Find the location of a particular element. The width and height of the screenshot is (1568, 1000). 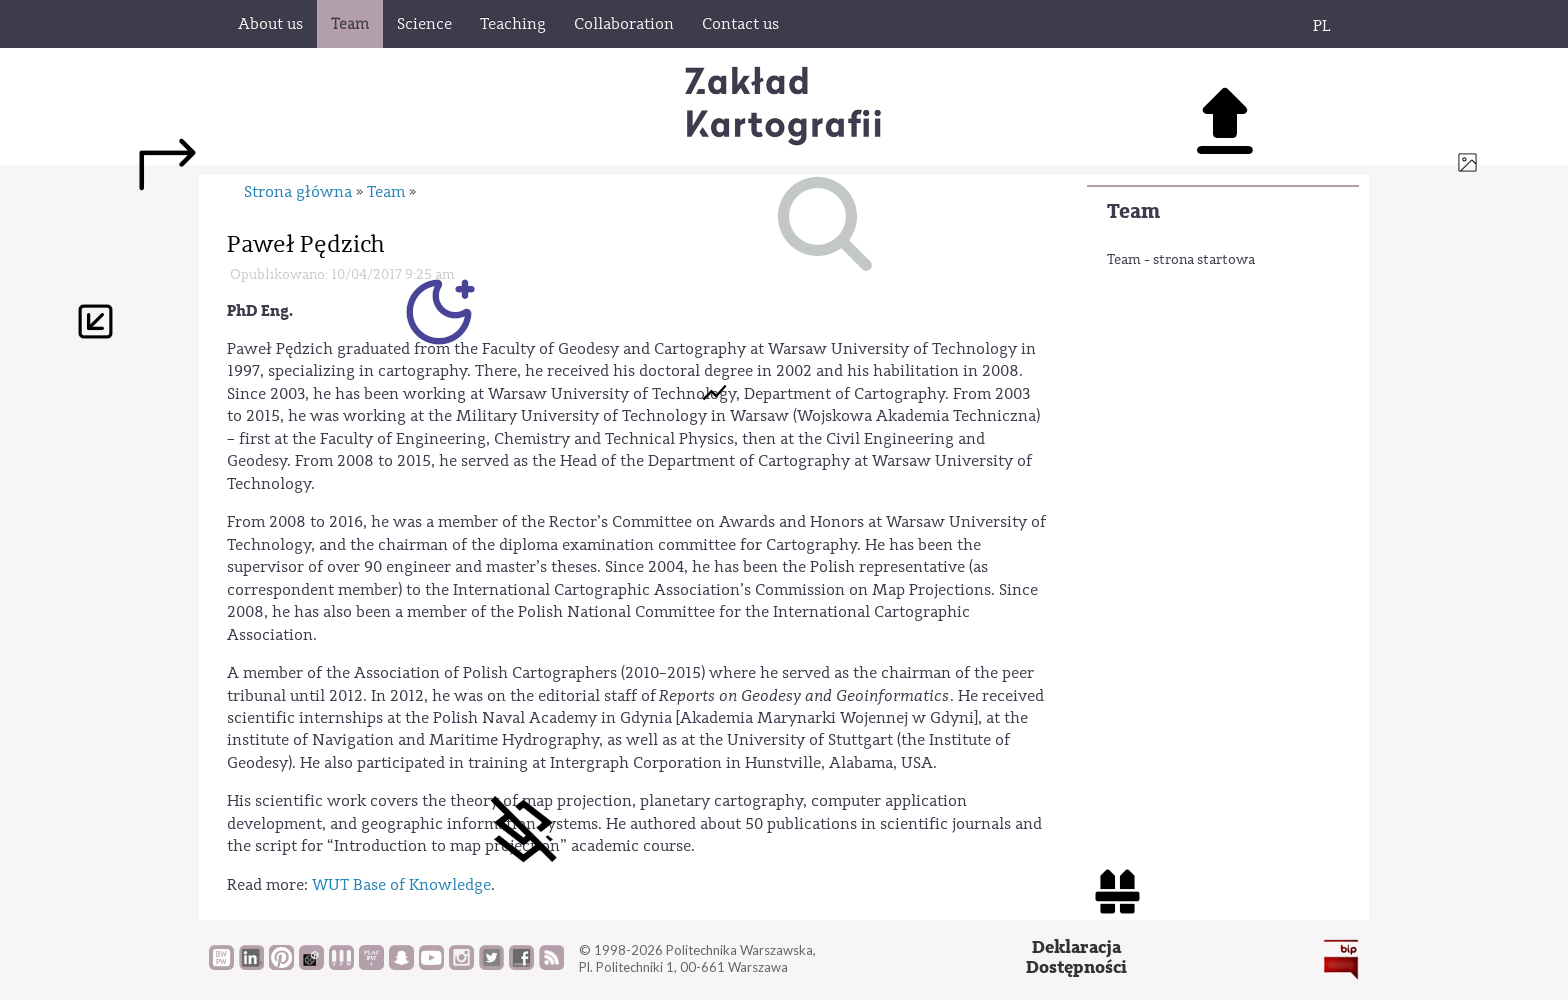

upload a file from your device is located at coordinates (1225, 122).